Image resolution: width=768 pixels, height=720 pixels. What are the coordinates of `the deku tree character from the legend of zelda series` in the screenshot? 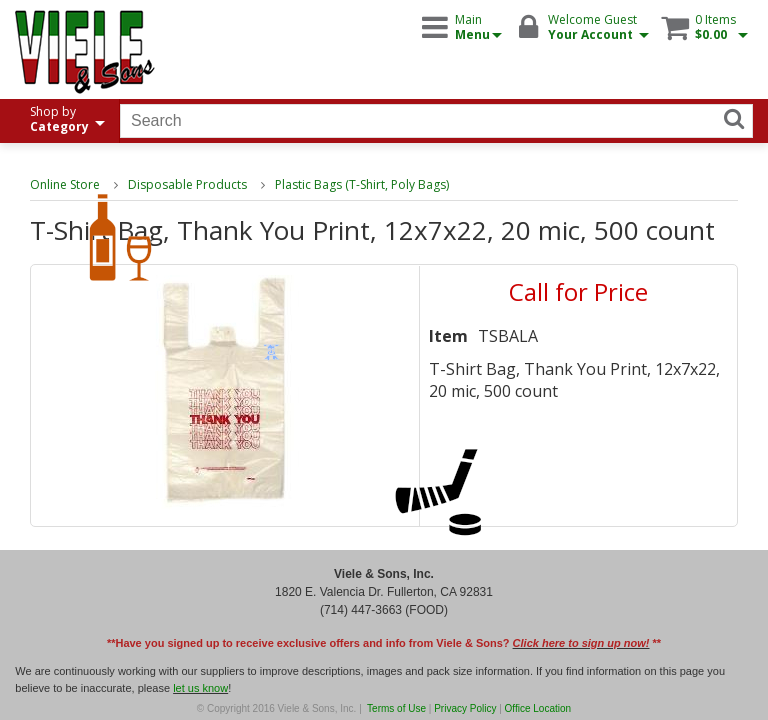 It's located at (271, 352).